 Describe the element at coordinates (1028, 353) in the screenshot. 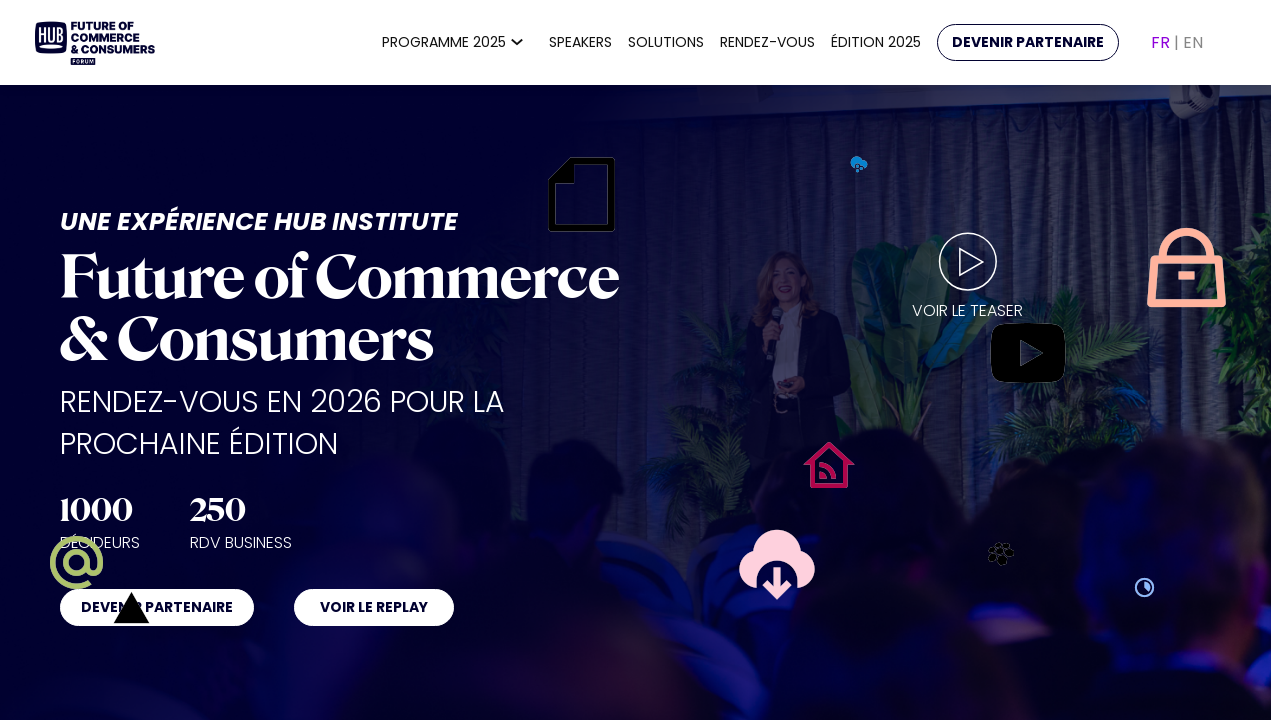

I see `open YouTube app` at that location.